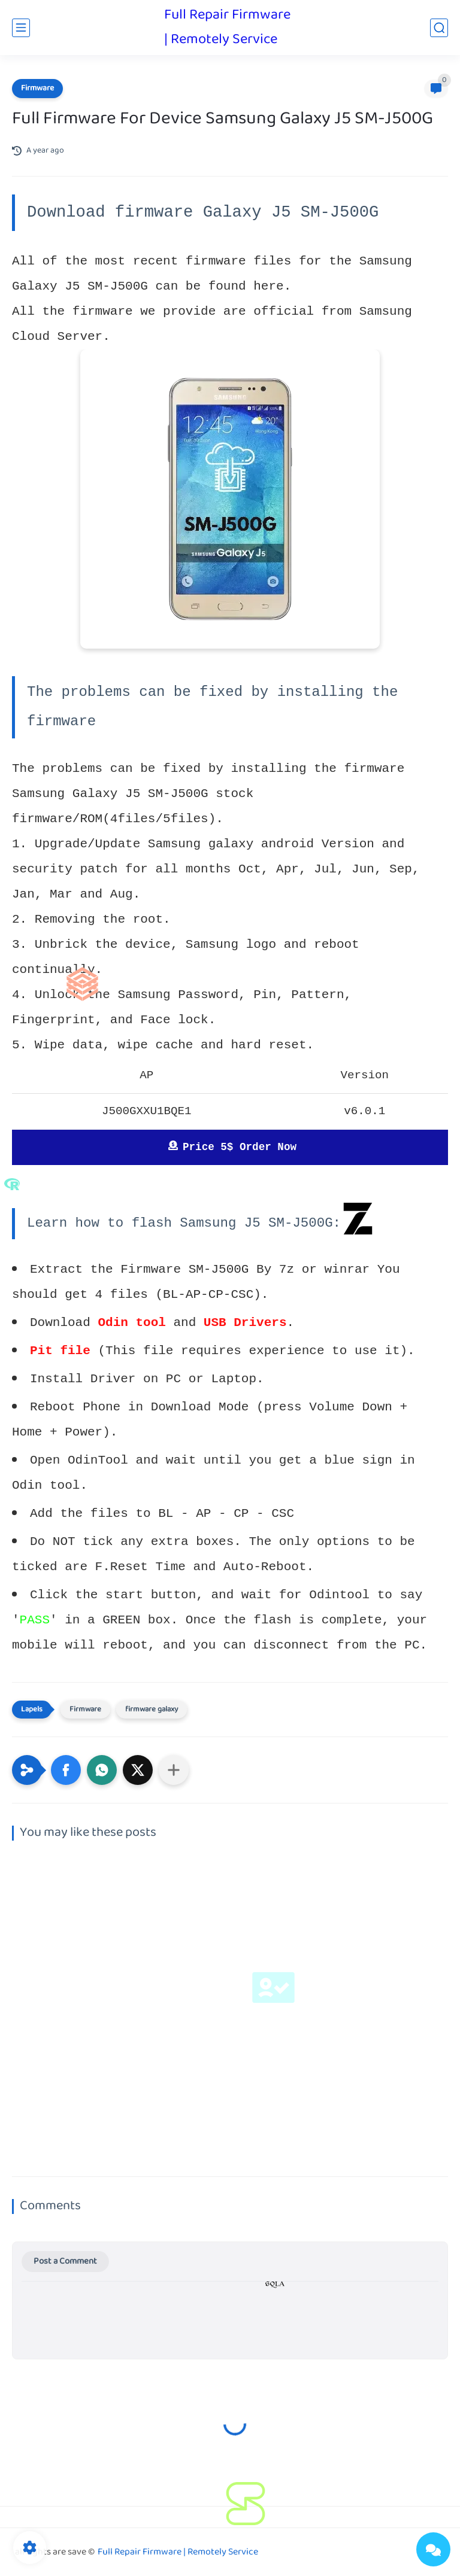  What do you see at coordinates (273, 1987) in the screenshot?
I see `verified ID or pass accepted` at bounding box center [273, 1987].